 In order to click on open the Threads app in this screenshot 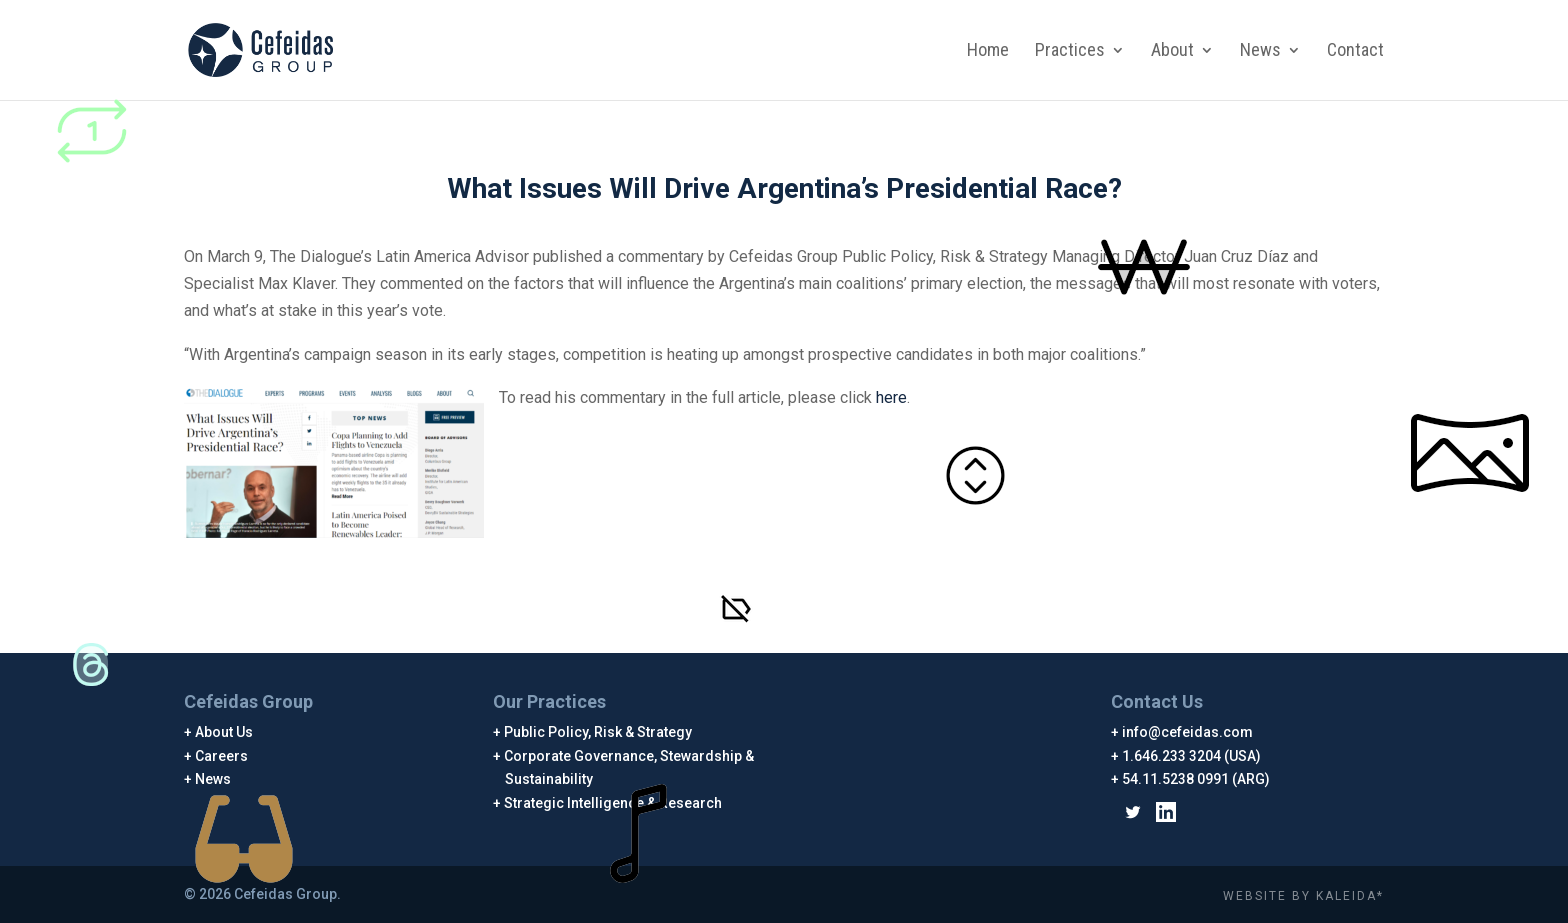, I will do `click(91, 664)`.